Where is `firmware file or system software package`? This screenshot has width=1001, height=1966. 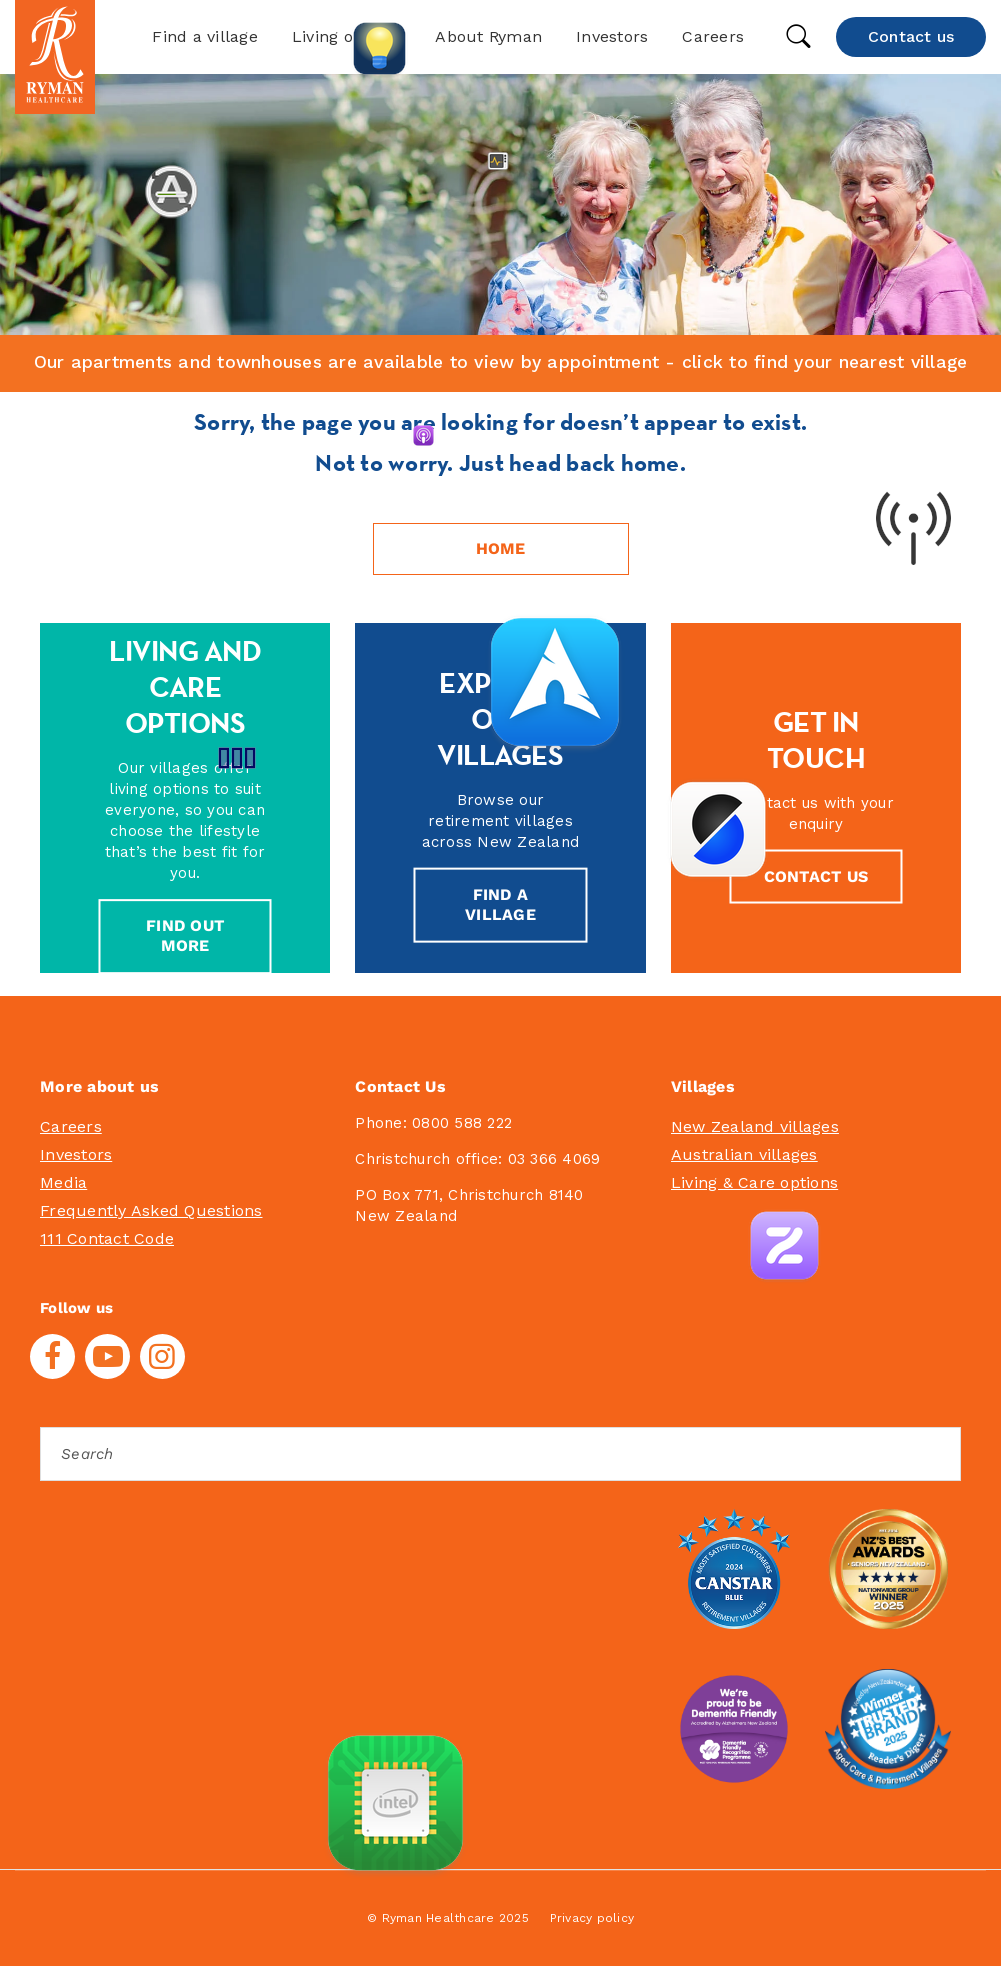 firmware file or system software package is located at coordinates (395, 1805).